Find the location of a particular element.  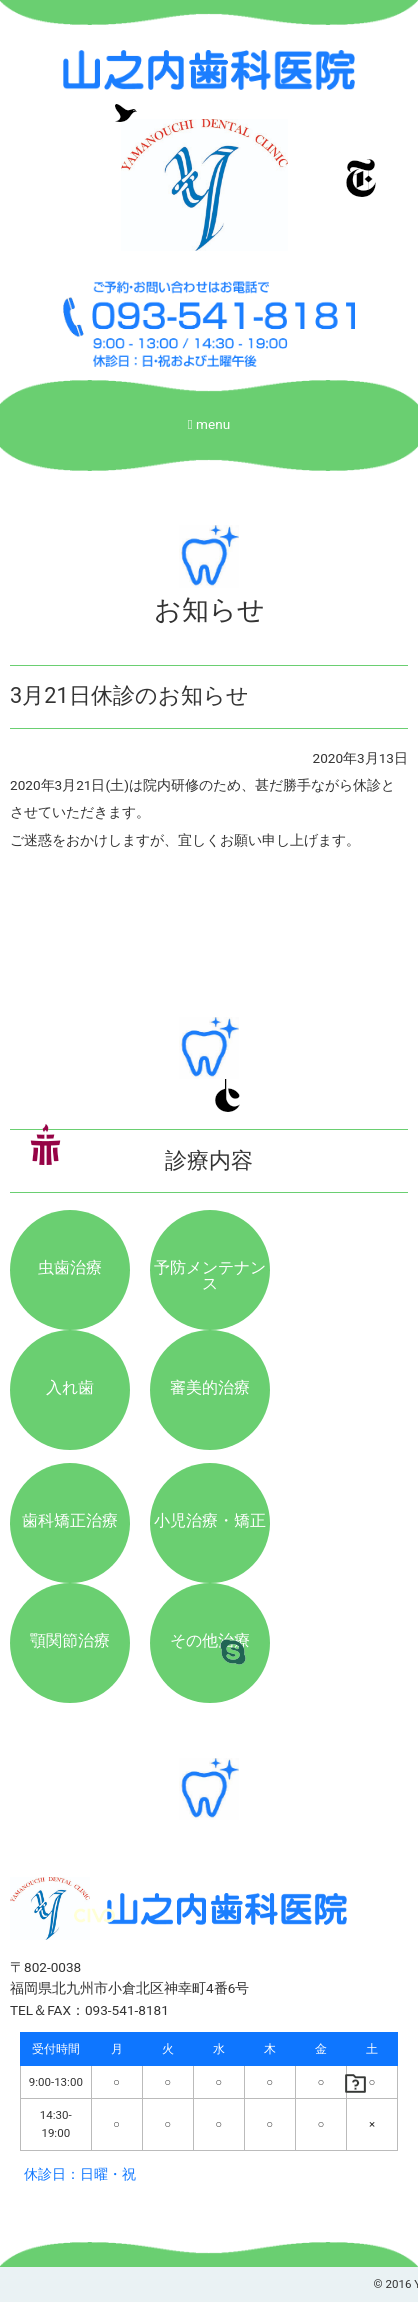

open the new york times app is located at coordinates (361, 178).